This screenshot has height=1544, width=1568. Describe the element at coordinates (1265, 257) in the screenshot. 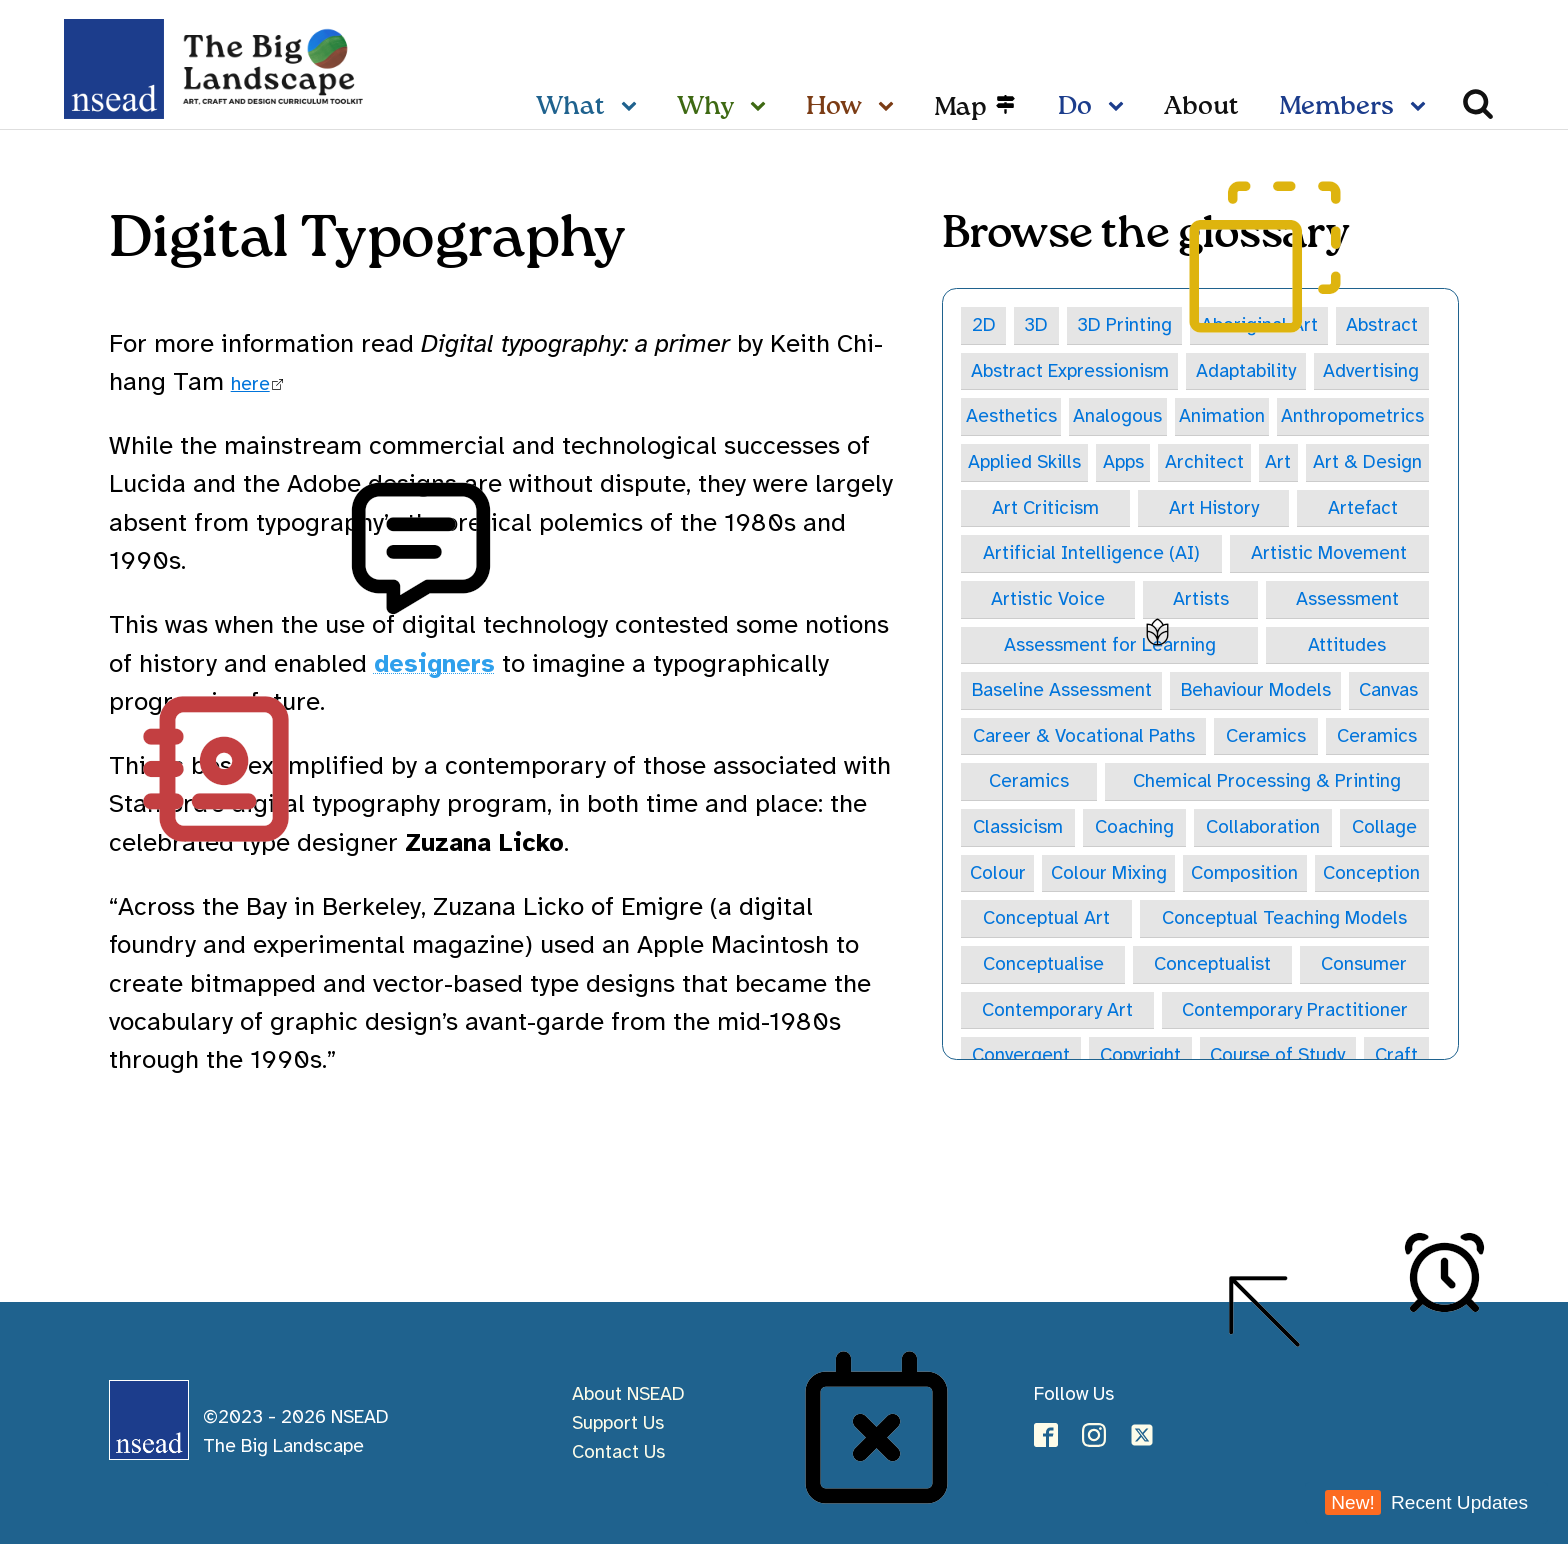

I see `send selected element to background layer` at that location.